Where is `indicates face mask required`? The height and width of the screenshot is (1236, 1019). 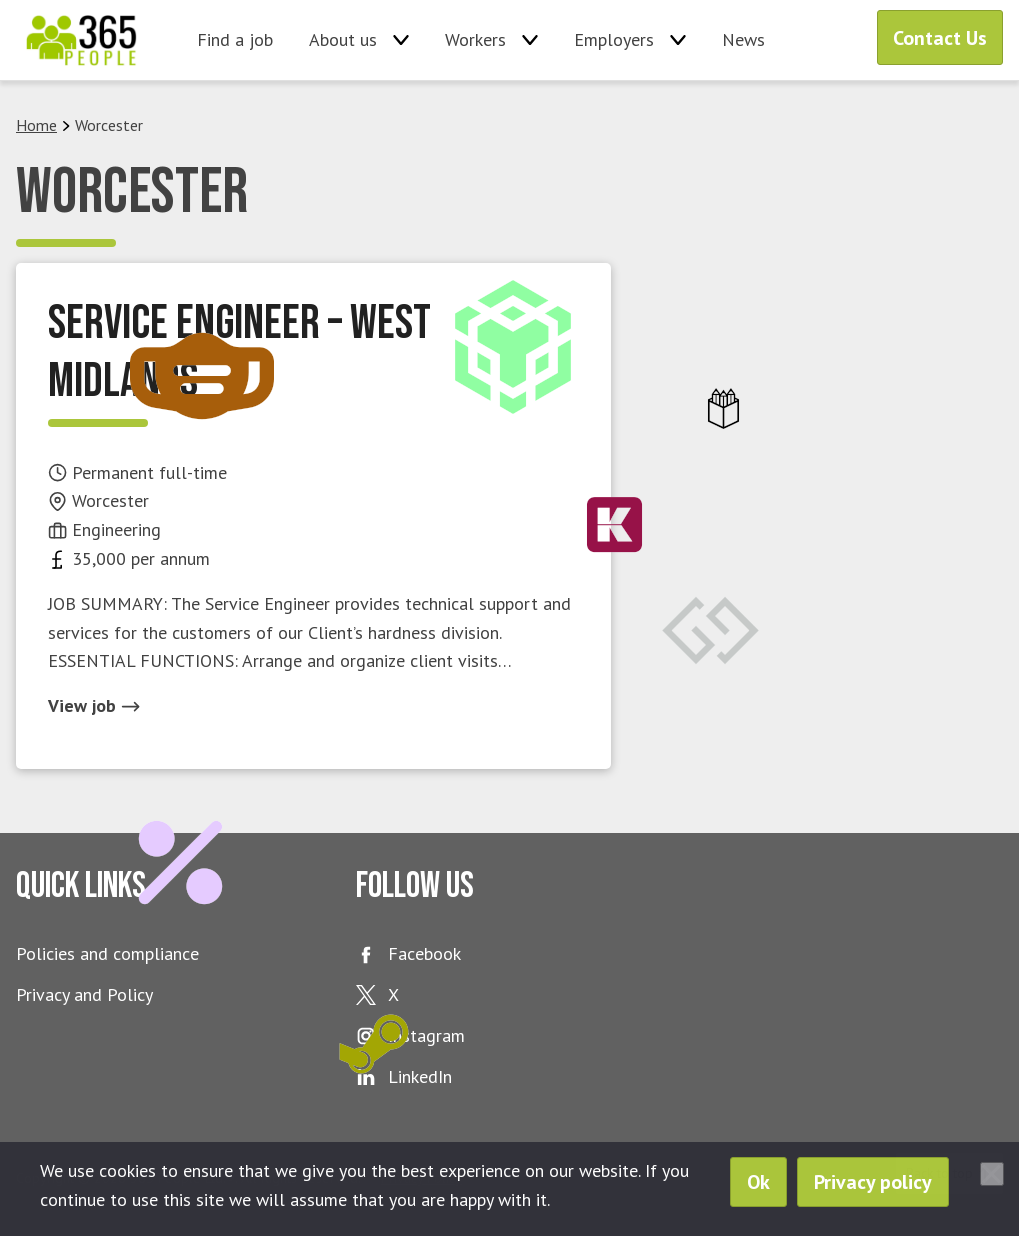 indicates face mask required is located at coordinates (202, 376).